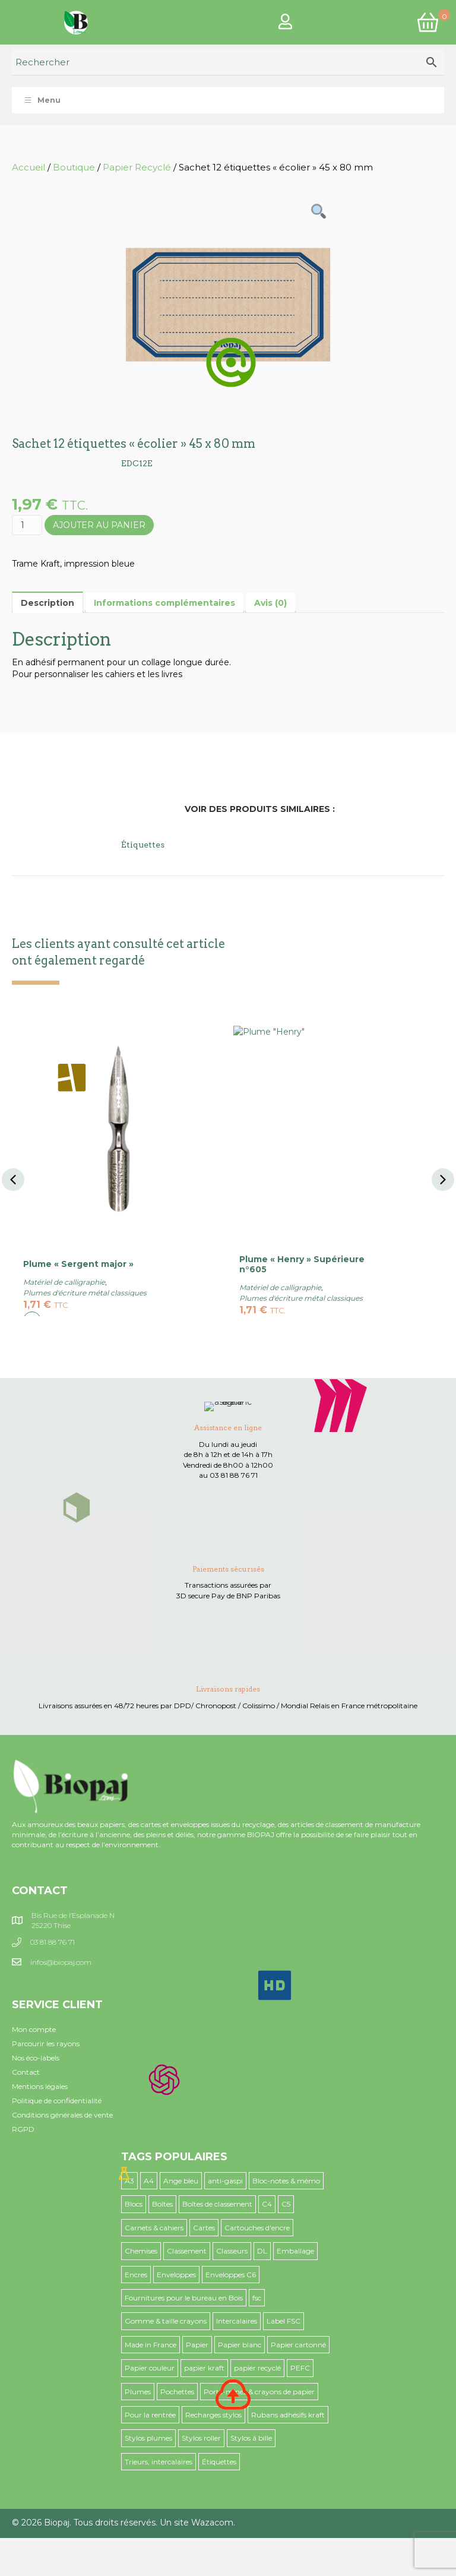 This screenshot has height=2576, width=456. What do you see at coordinates (72, 1077) in the screenshot?
I see `create a photo collage` at bounding box center [72, 1077].